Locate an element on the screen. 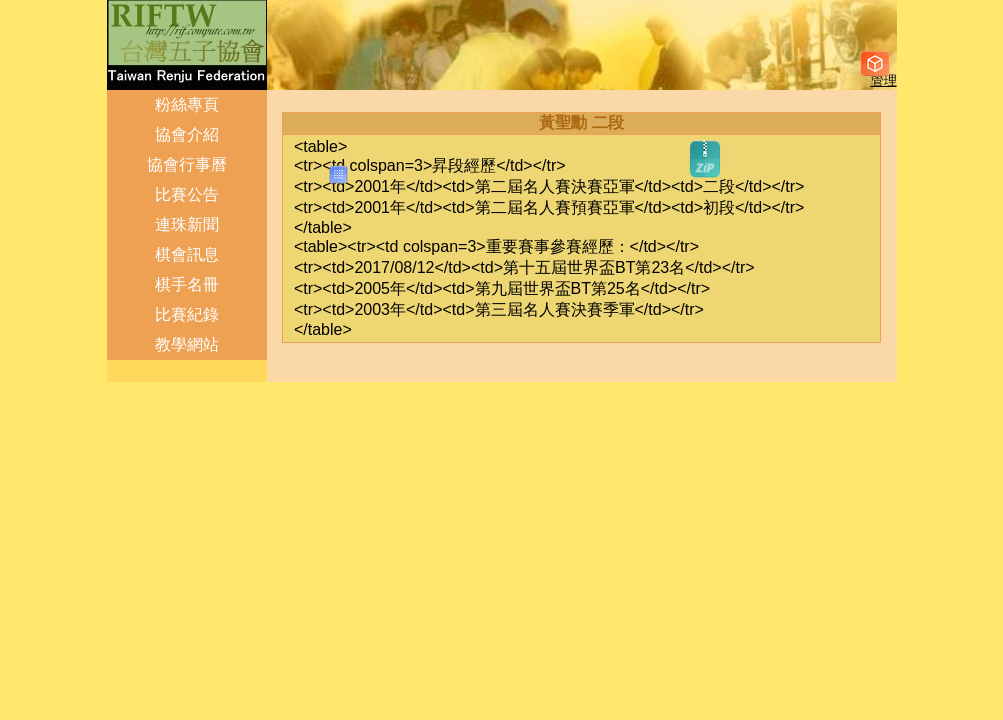  view other applications is located at coordinates (338, 174).